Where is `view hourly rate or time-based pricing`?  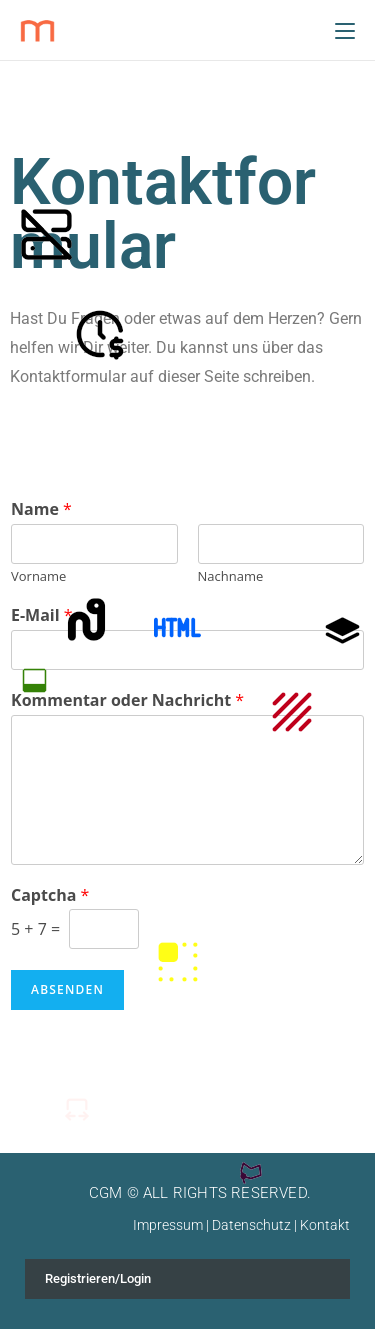 view hourly rate or time-based pricing is located at coordinates (100, 334).